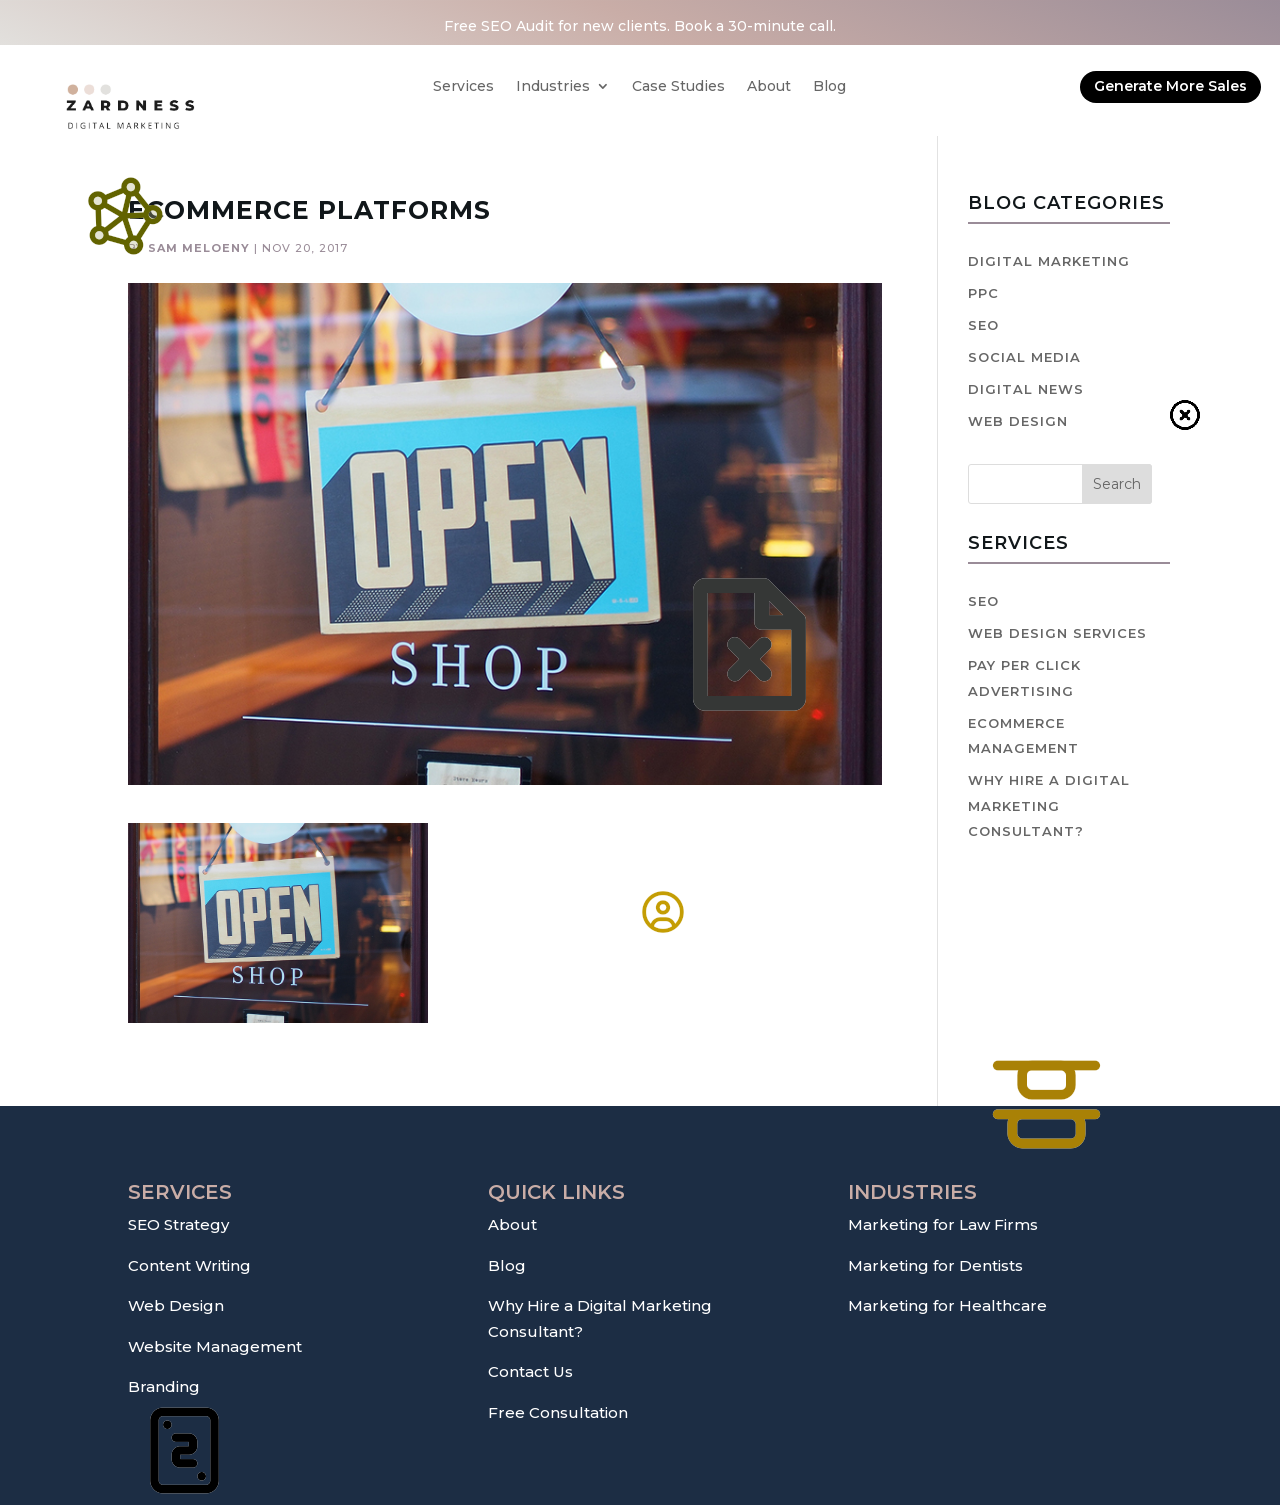 This screenshot has height=1505, width=1280. Describe the element at coordinates (124, 216) in the screenshot. I see `connect to the fediverse network` at that location.